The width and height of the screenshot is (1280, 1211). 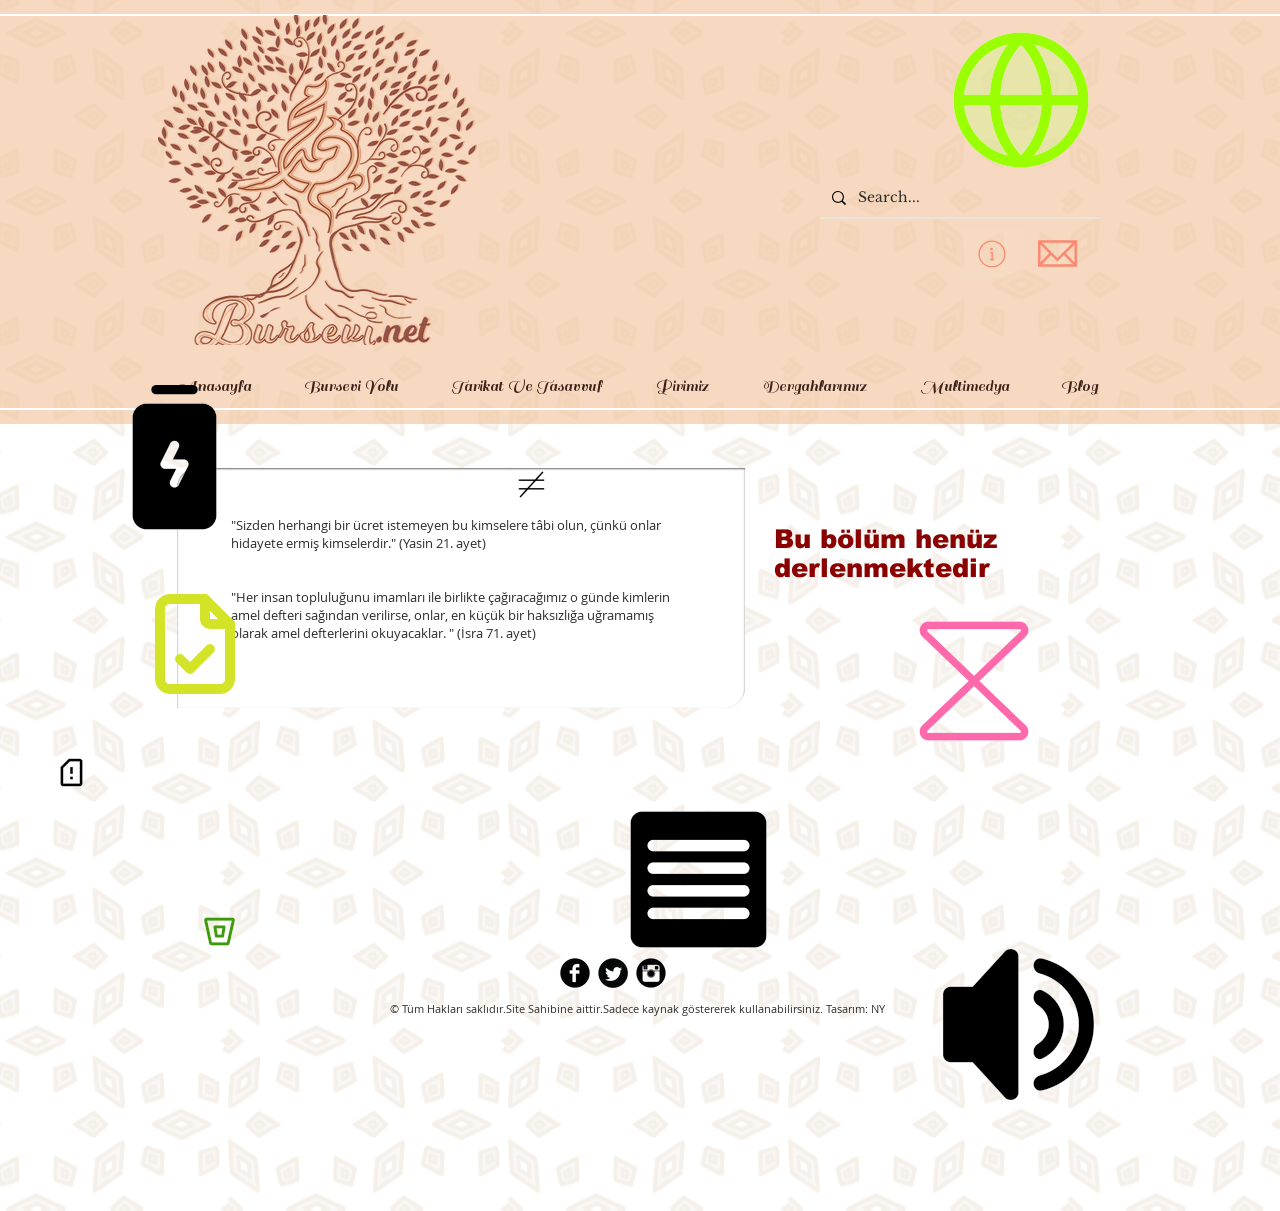 I want to click on switch to global or worldwide view, so click(x=1021, y=100).